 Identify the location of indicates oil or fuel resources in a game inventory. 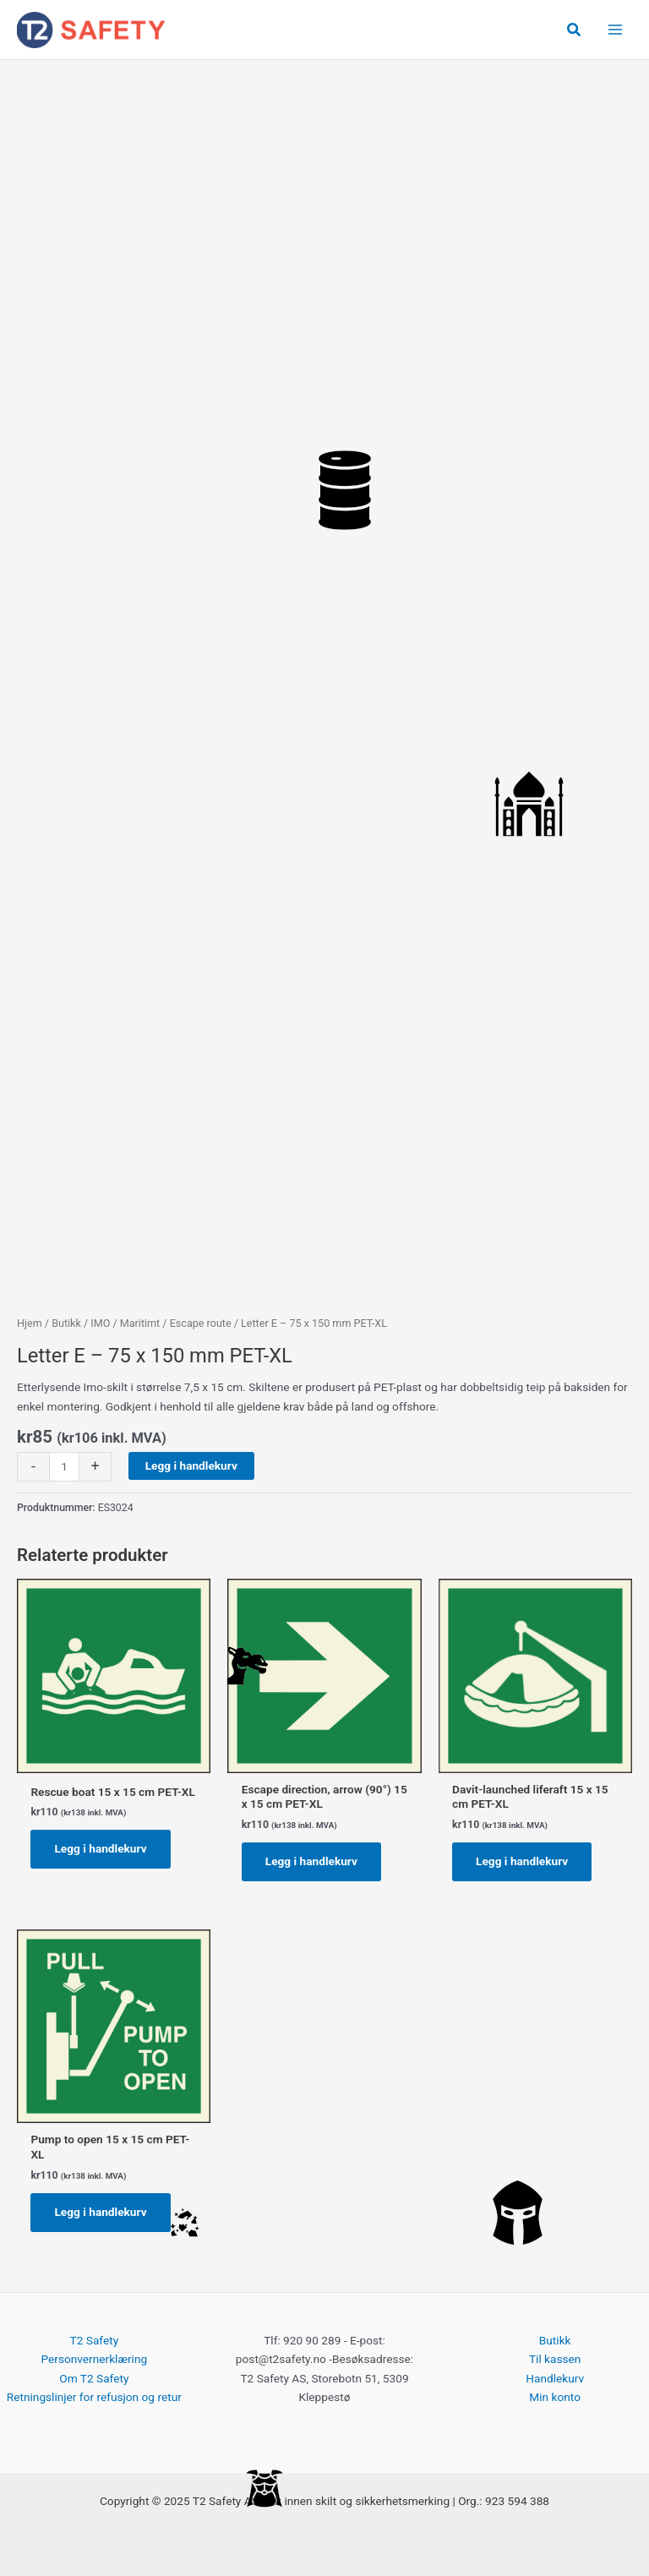
(345, 490).